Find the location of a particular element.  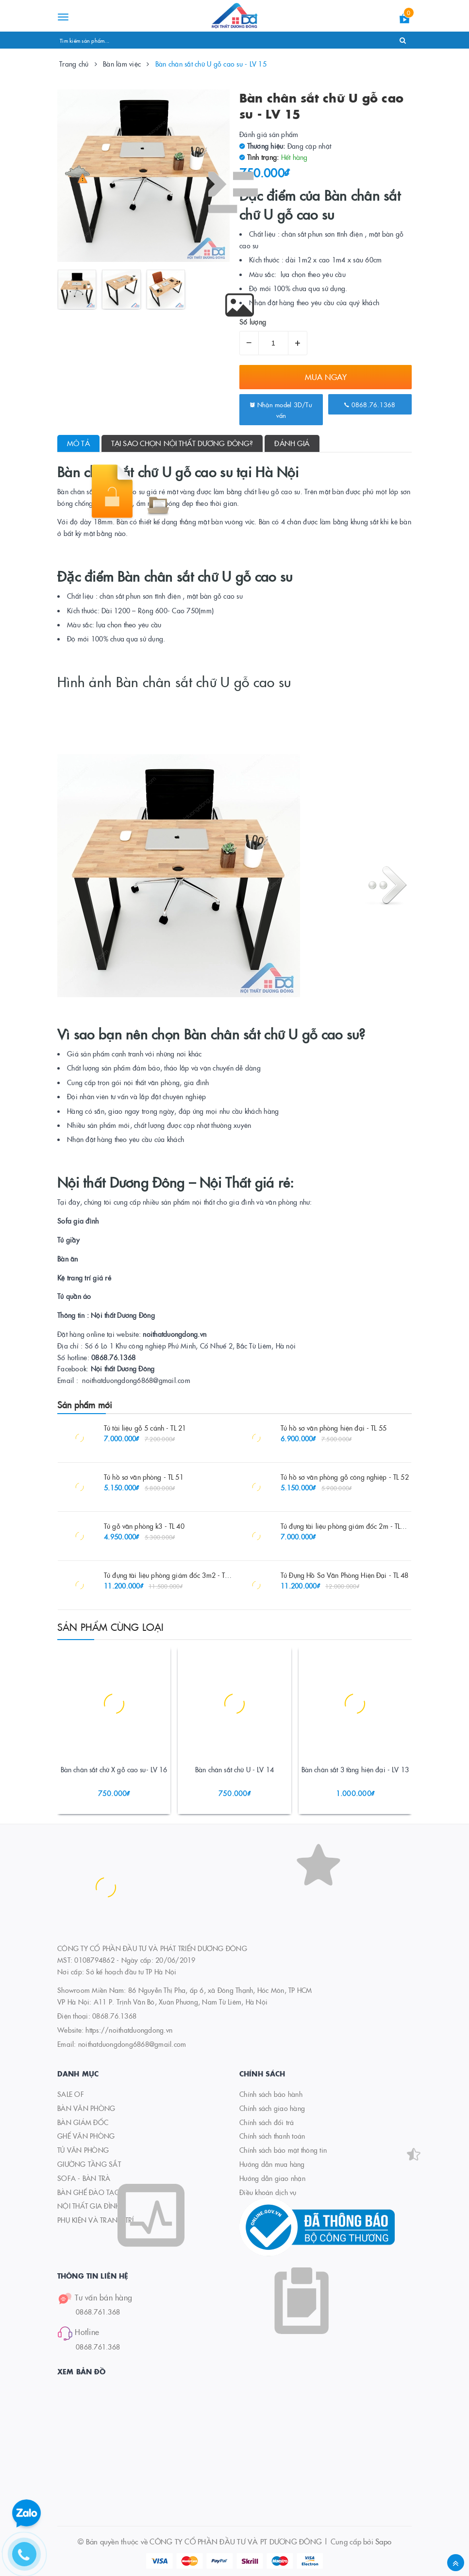

indicates severe weather warning in your area is located at coordinates (77, 173).